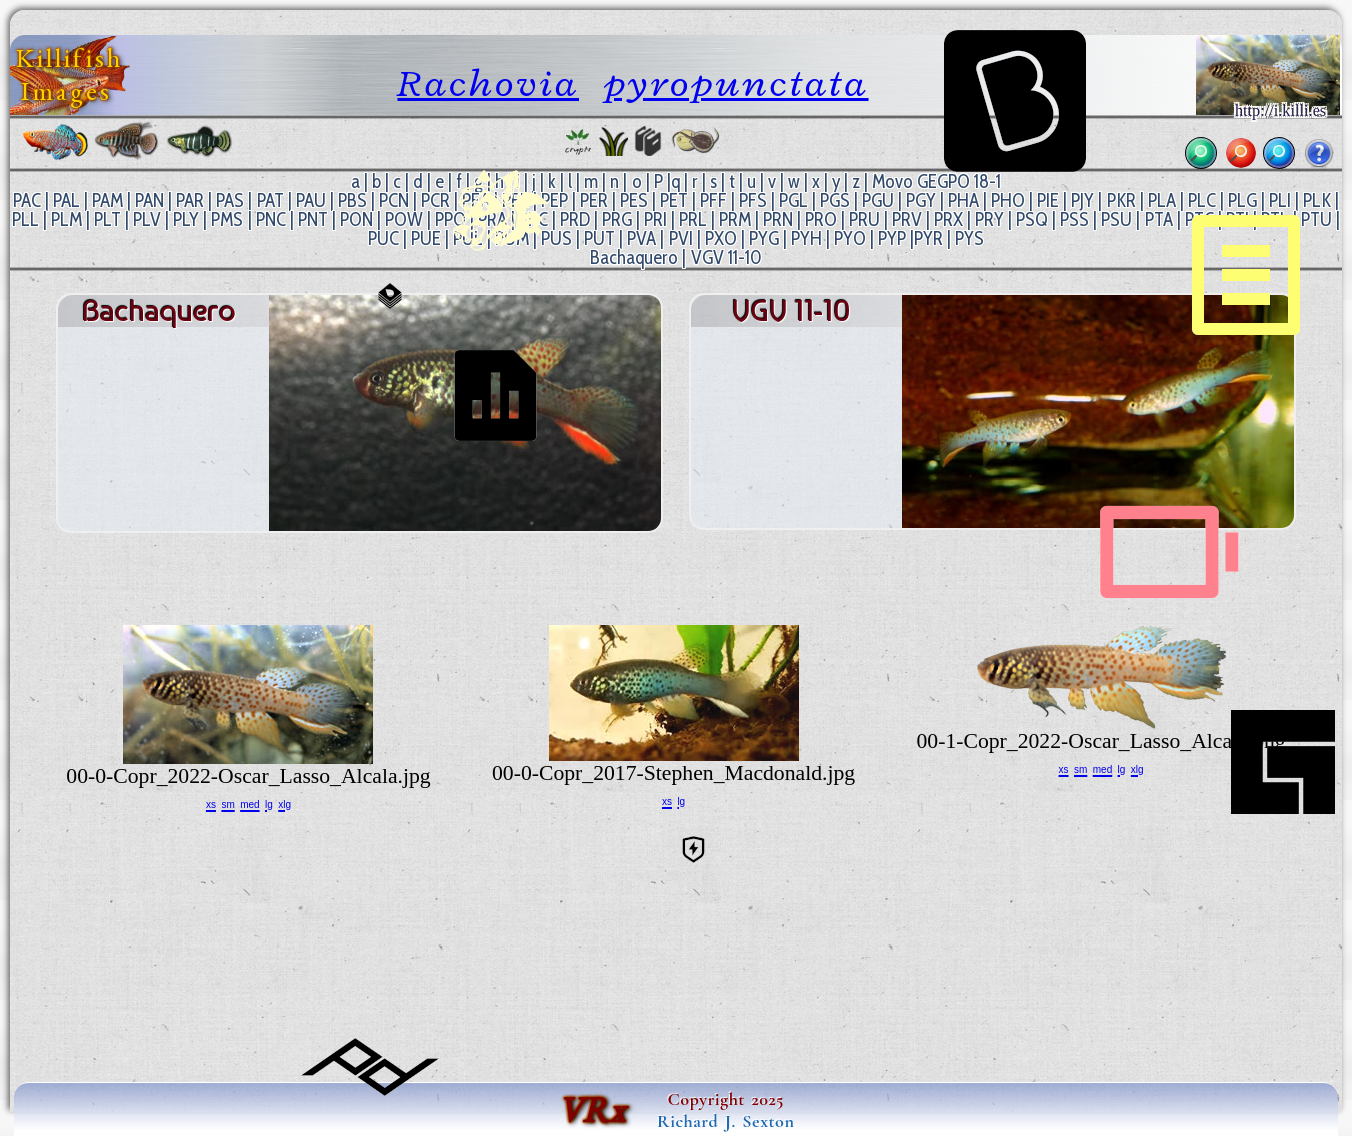 The width and height of the screenshot is (1352, 1136). What do you see at coordinates (500, 210) in the screenshot?
I see `visit furaffinity website` at bounding box center [500, 210].